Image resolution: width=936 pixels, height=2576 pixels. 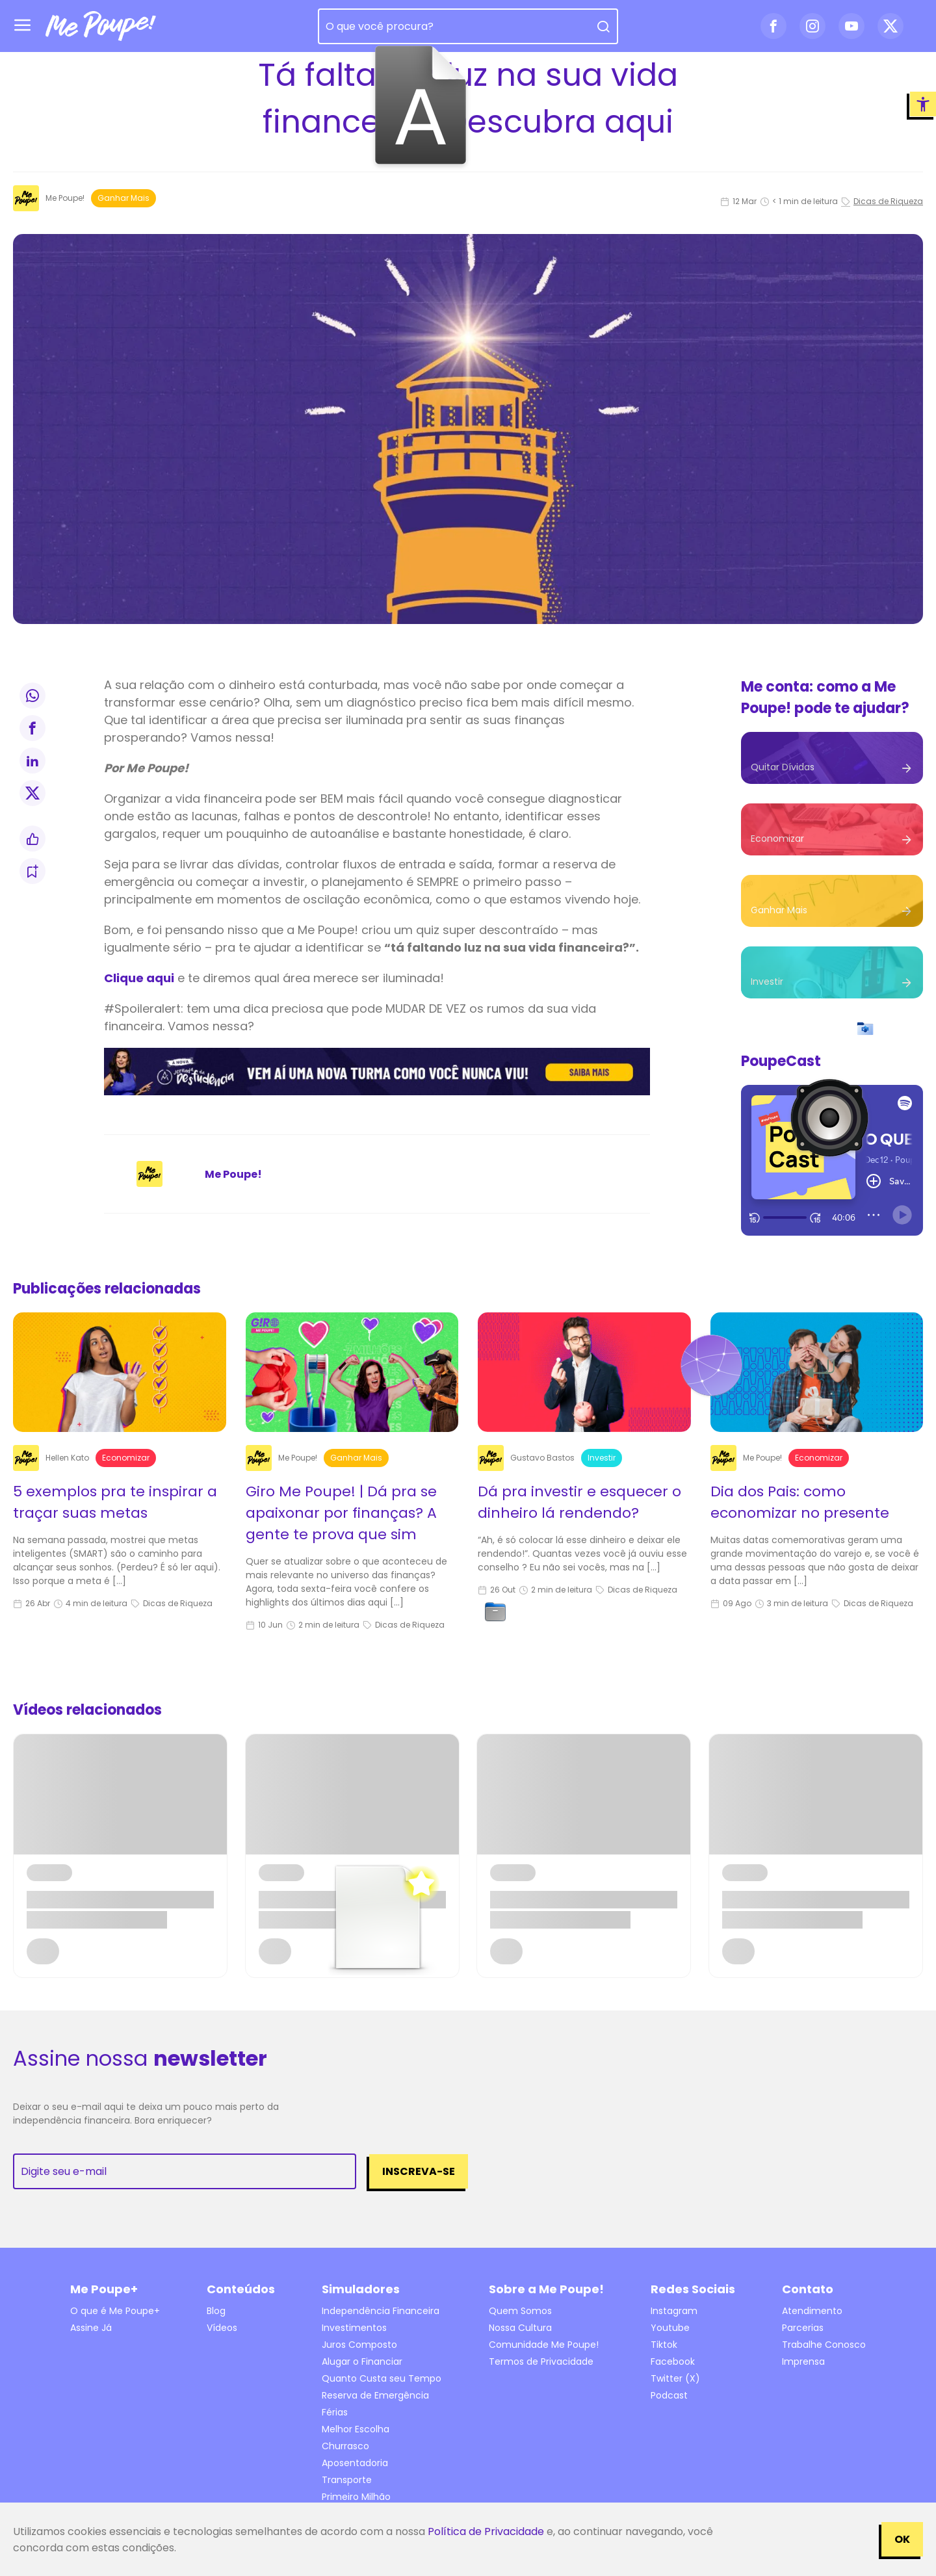 What do you see at coordinates (385, 1917) in the screenshot?
I see `create a new document` at bounding box center [385, 1917].